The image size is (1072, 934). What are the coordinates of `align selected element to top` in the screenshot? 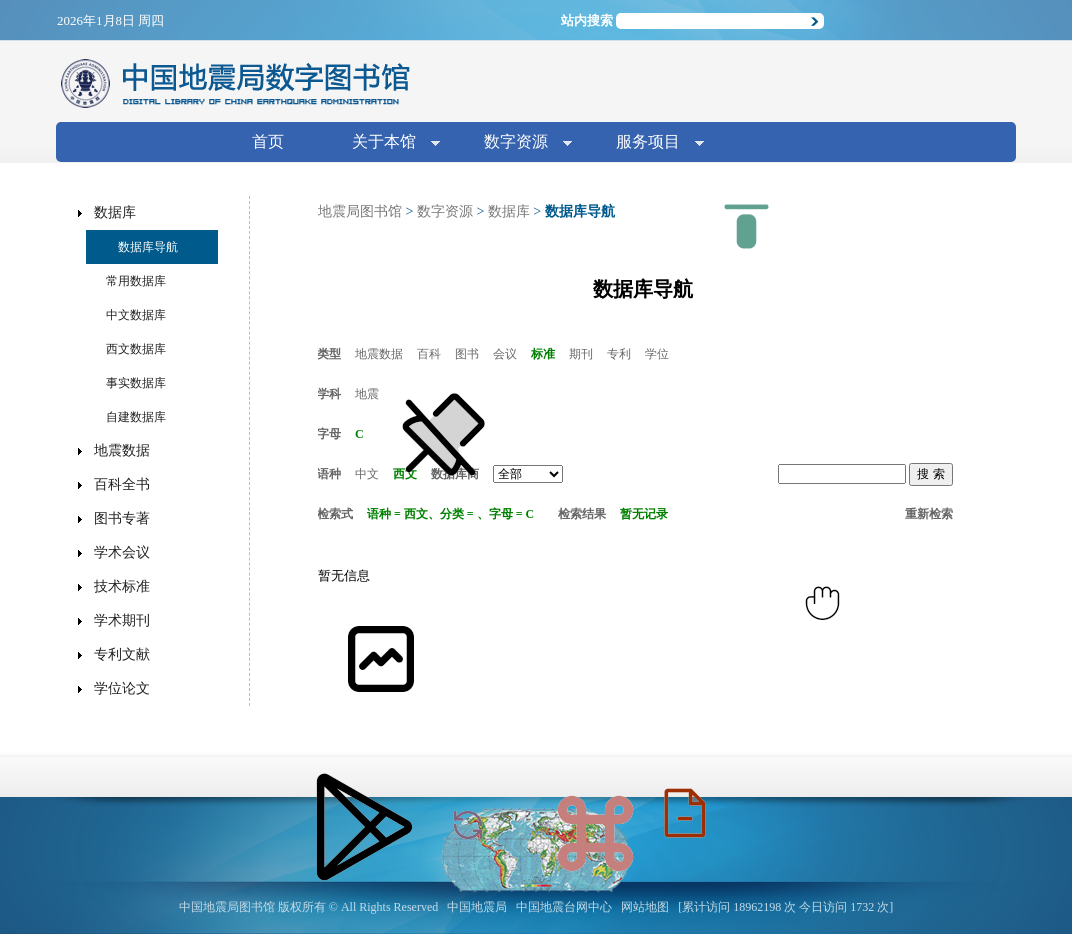 It's located at (746, 226).